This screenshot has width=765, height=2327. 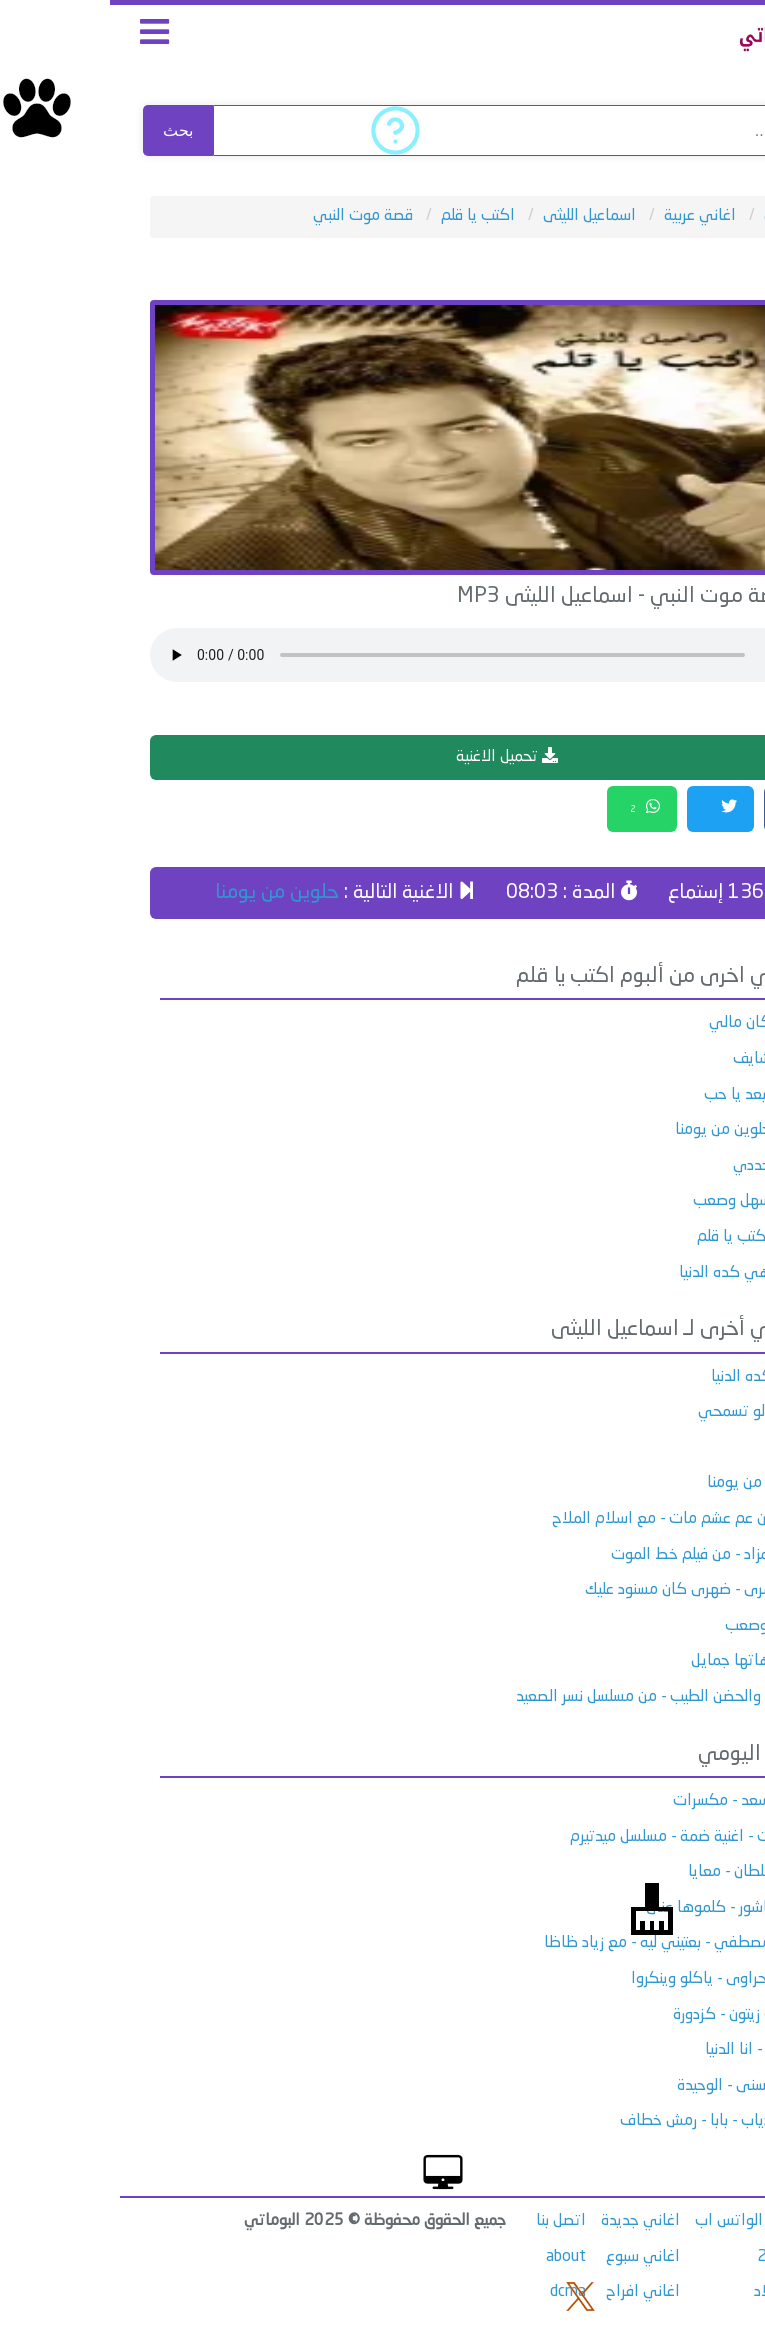 I want to click on switch to desktop view, so click(x=443, y=2172).